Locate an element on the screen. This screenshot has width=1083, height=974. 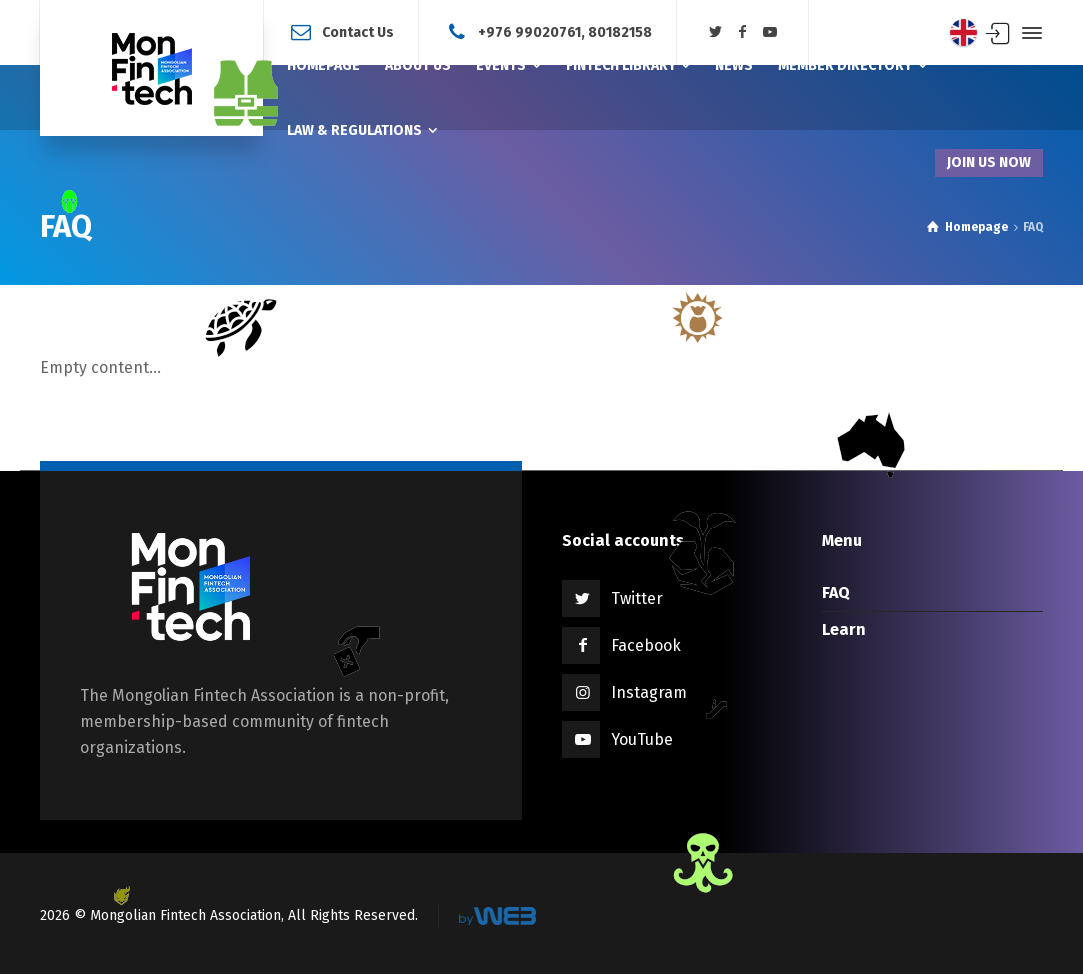
select cthulhu or eldritch horror faction is located at coordinates (703, 863).